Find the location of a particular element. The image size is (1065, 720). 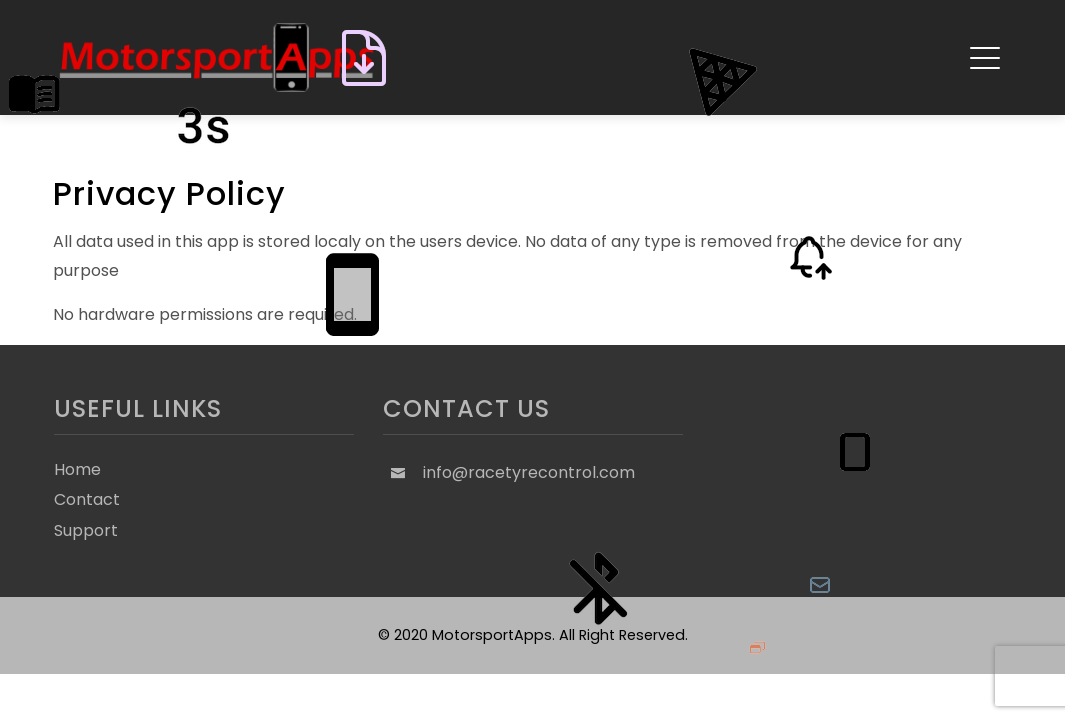

upload or export notification settings is located at coordinates (809, 257).